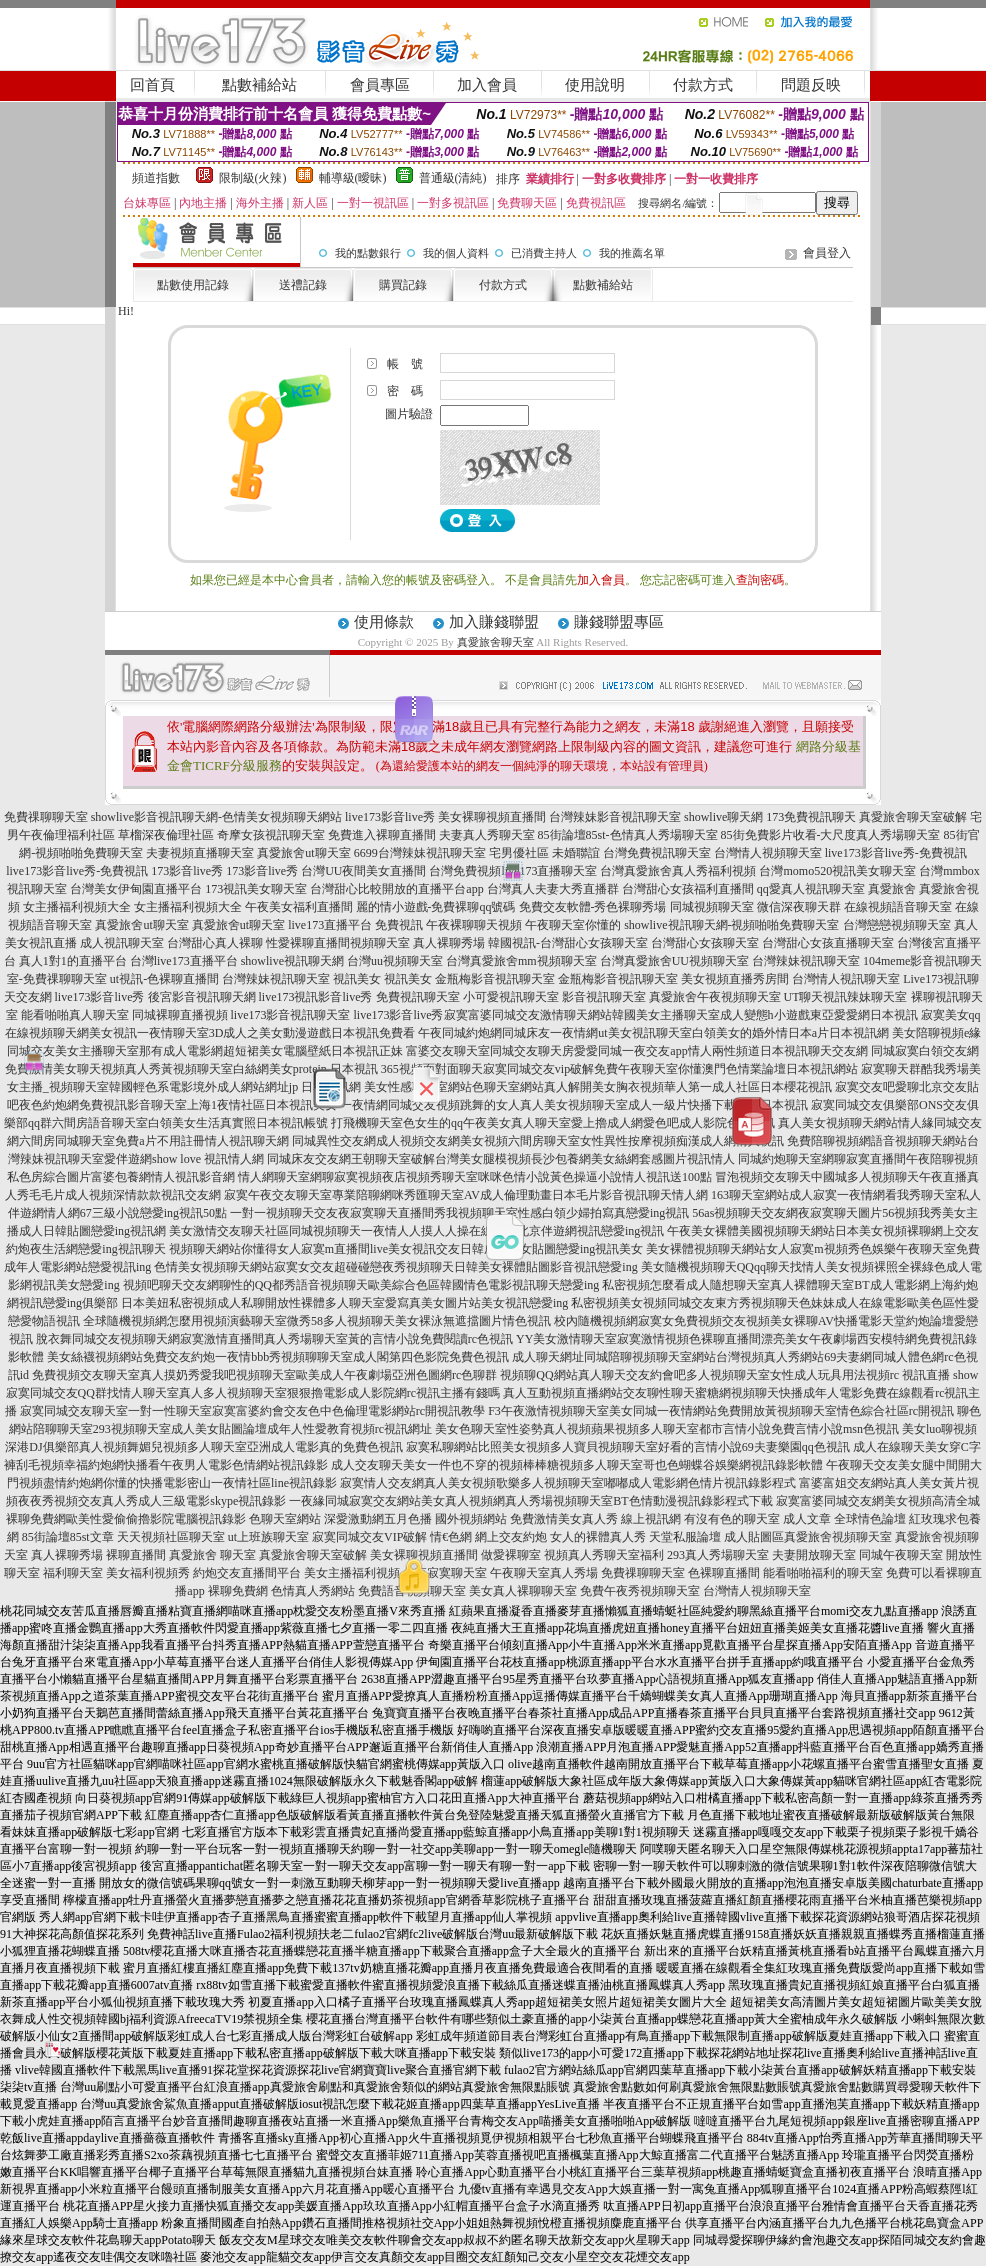 This screenshot has width=986, height=2266. What do you see at coordinates (513, 871) in the screenshot?
I see `select all items in the current view` at bounding box center [513, 871].